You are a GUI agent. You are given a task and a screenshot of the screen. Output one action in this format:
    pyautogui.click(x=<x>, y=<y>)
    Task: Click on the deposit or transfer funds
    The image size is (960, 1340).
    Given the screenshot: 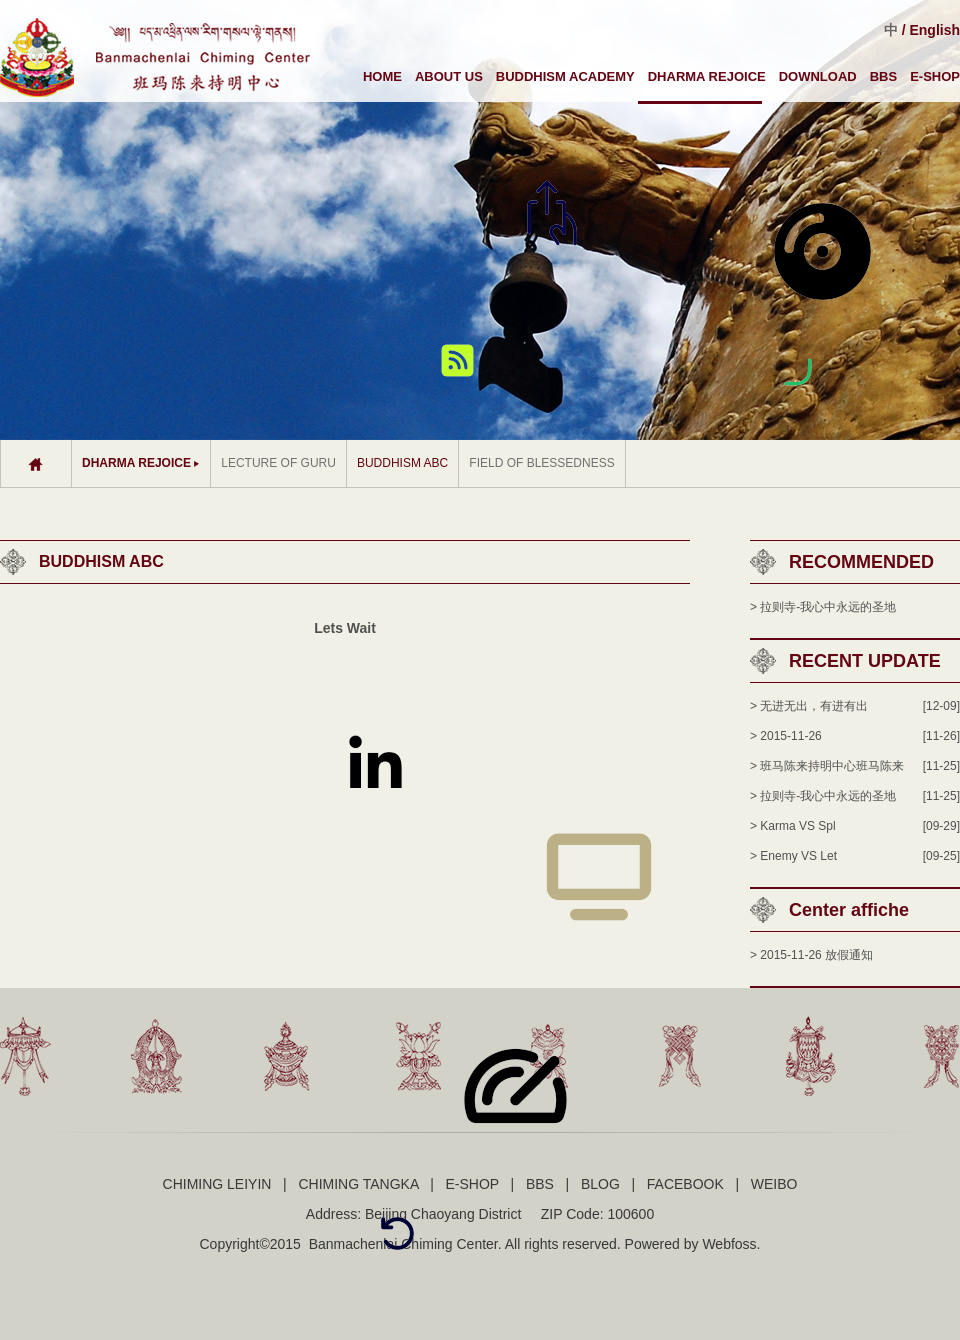 What is the action you would take?
    pyautogui.click(x=549, y=213)
    